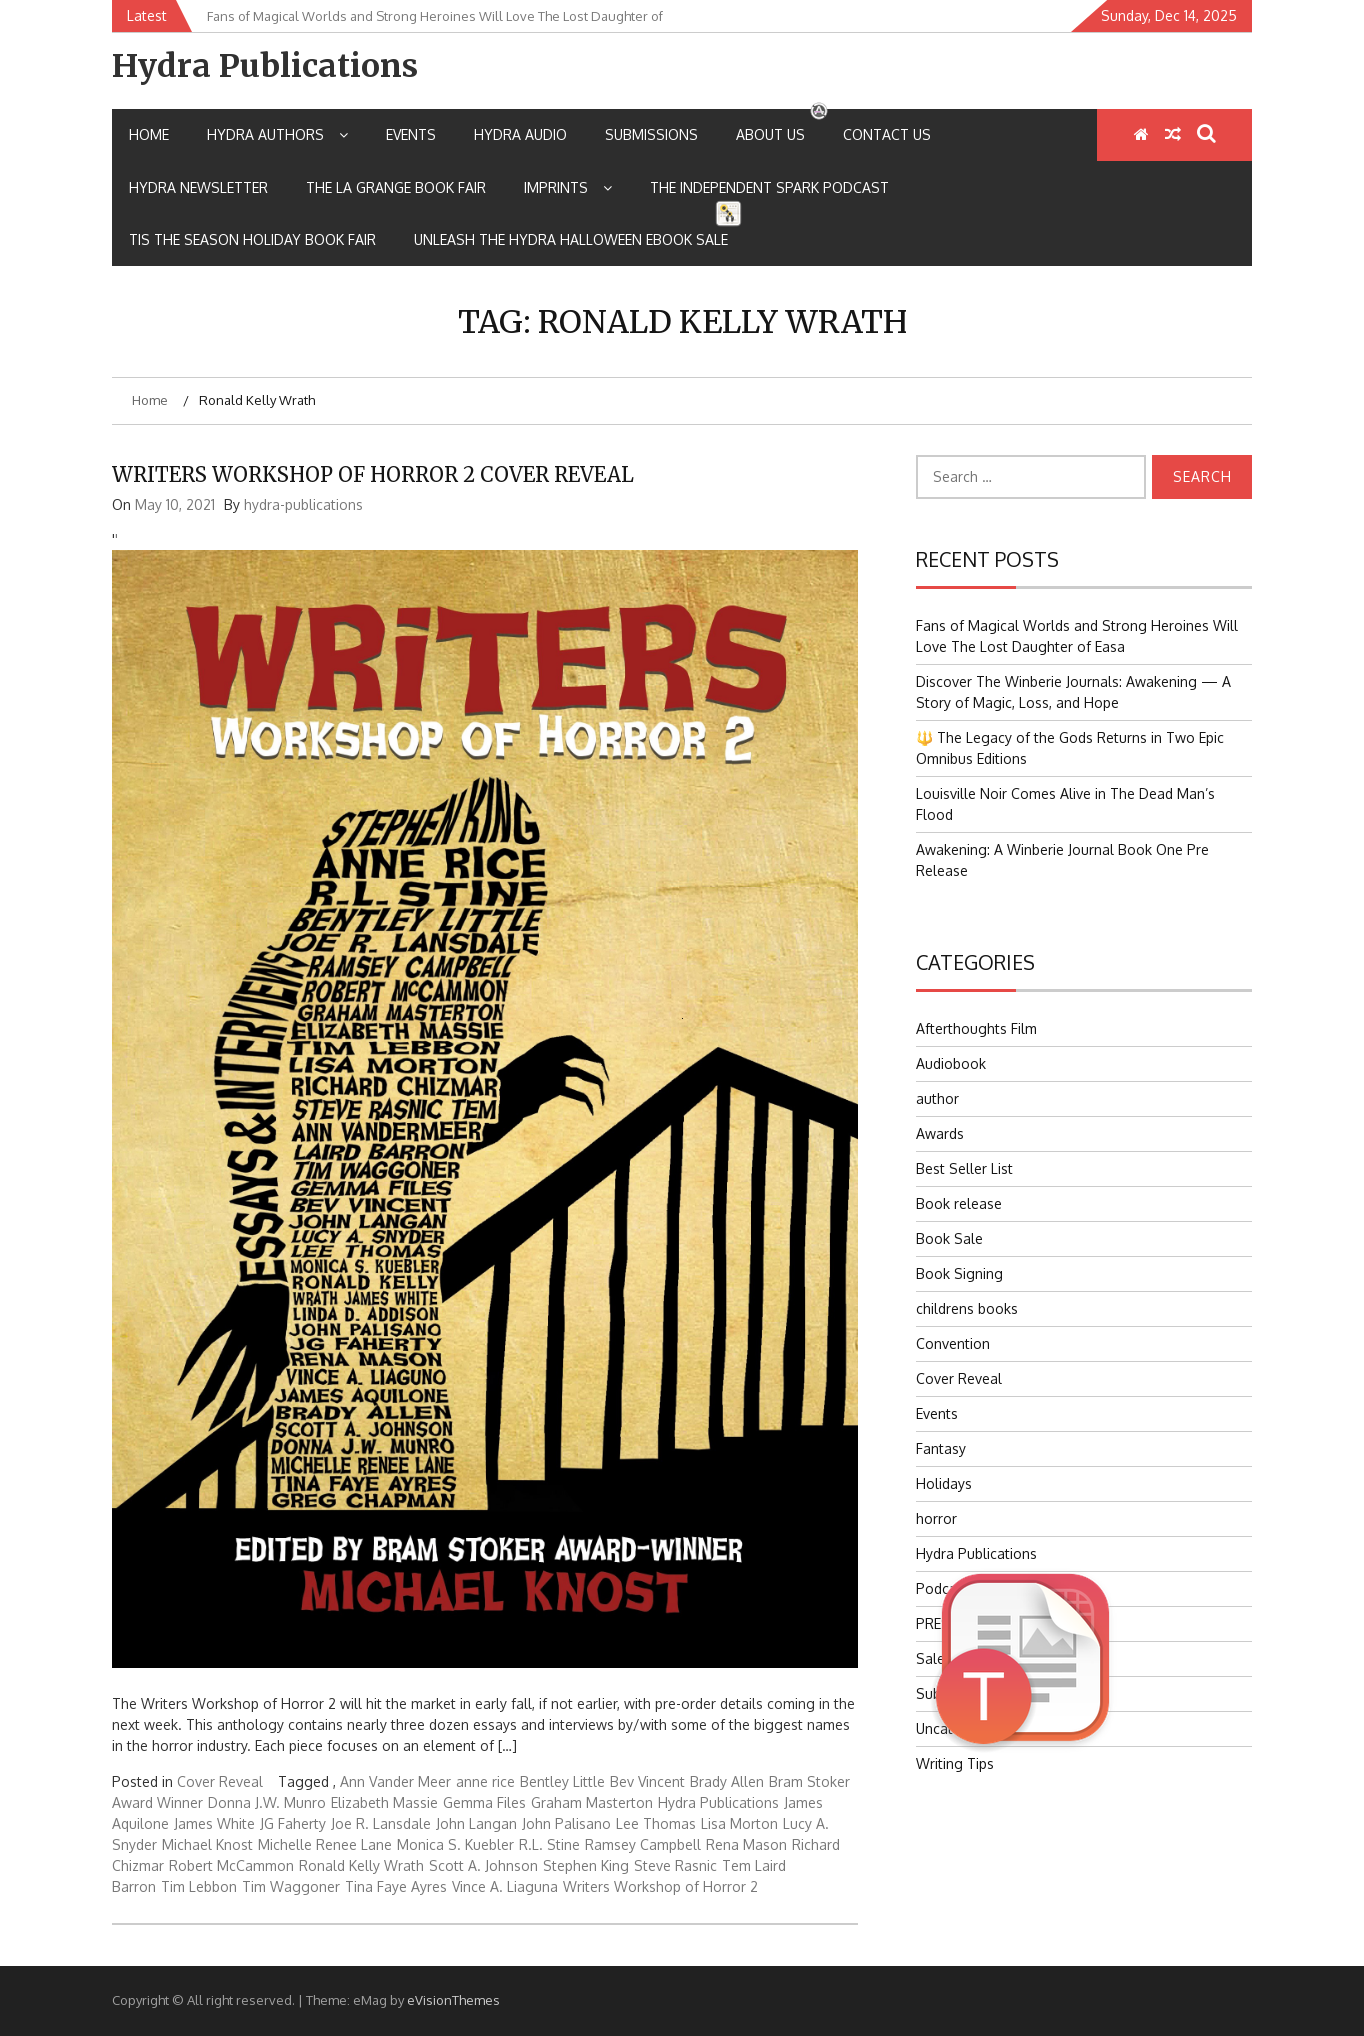 Image resolution: width=1364 pixels, height=2036 pixels. What do you see at coordinates (1025, 1657) in the screenshot?
I see `open FreeOffice TextMaker word processor` at bounding box center [1025, 1657].